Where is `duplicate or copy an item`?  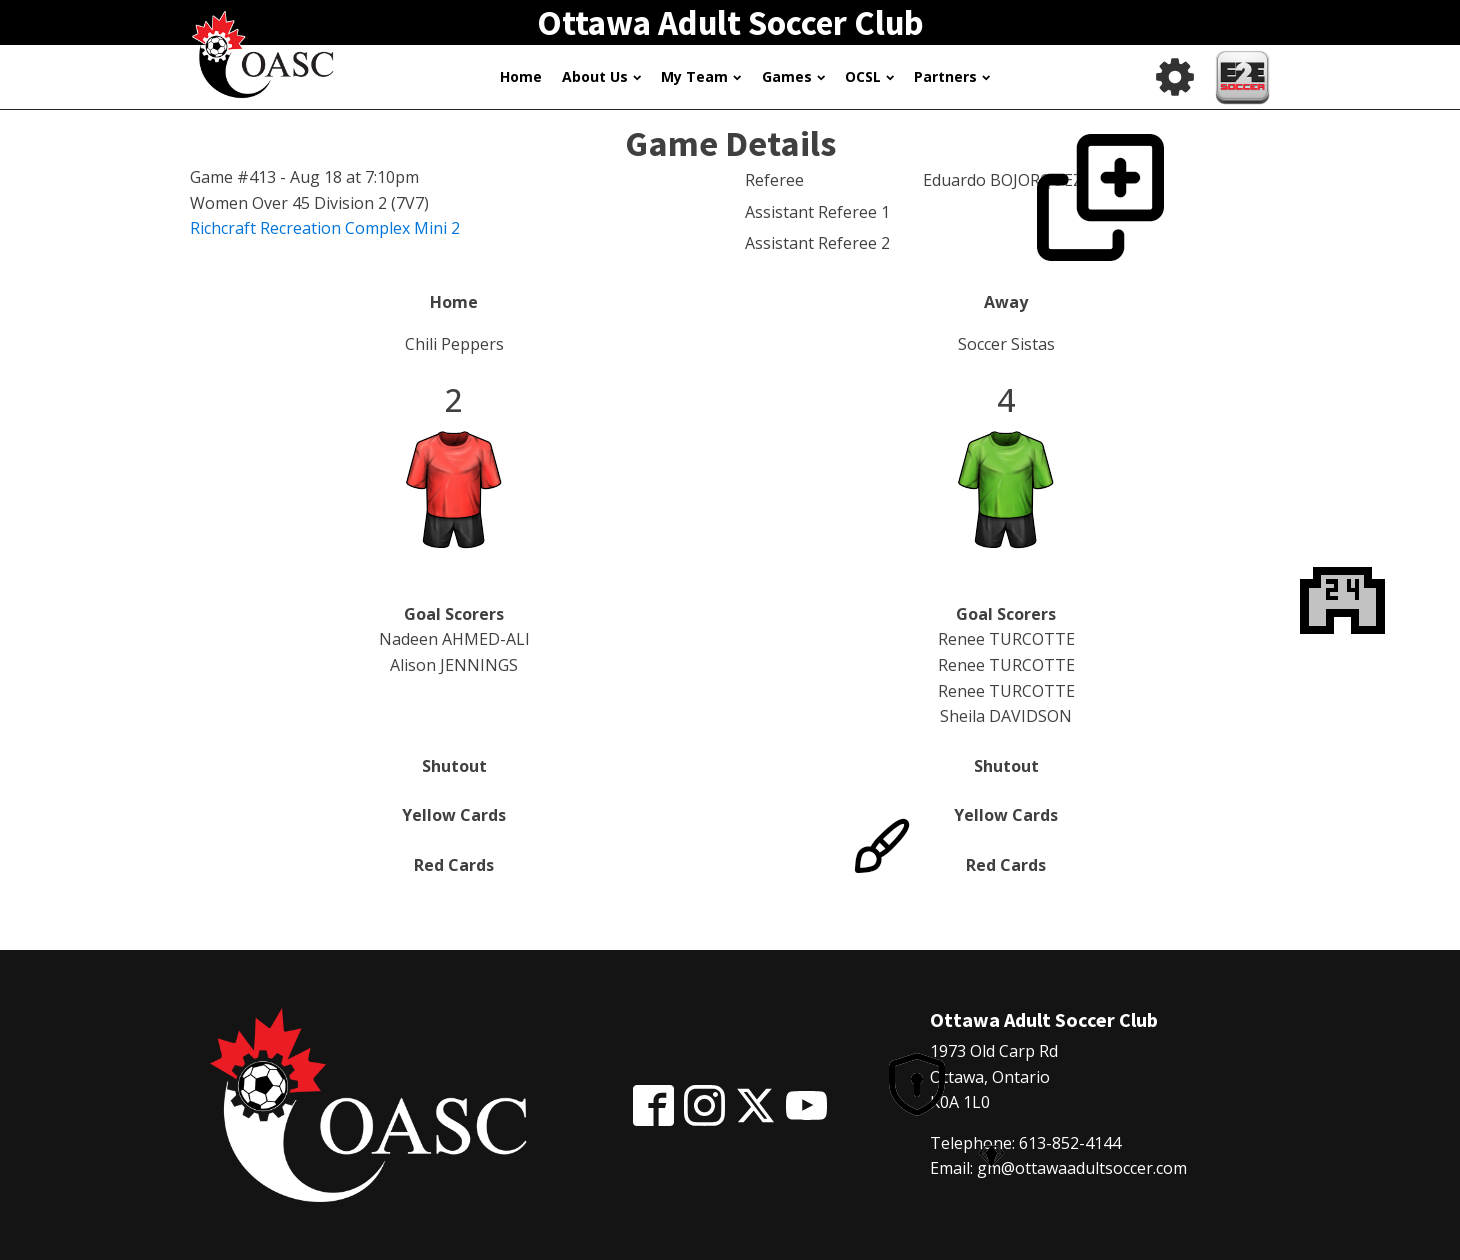
duplicate or copy an item is located at coordinates (1100, 197).